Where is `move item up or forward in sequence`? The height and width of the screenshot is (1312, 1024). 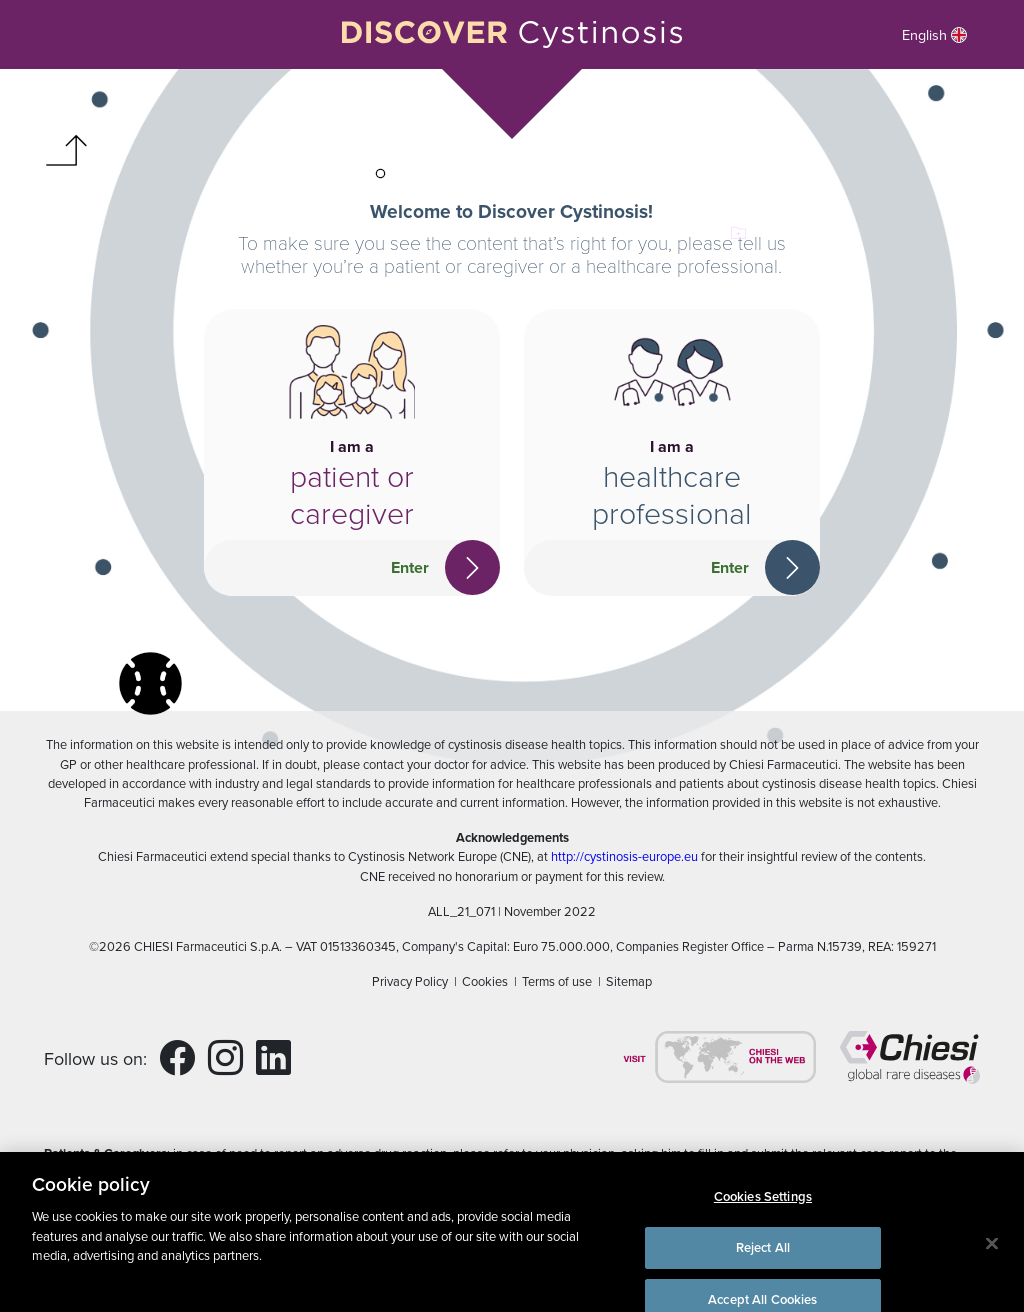 move item up or forward in sequence is located at coordinates (68, 152).